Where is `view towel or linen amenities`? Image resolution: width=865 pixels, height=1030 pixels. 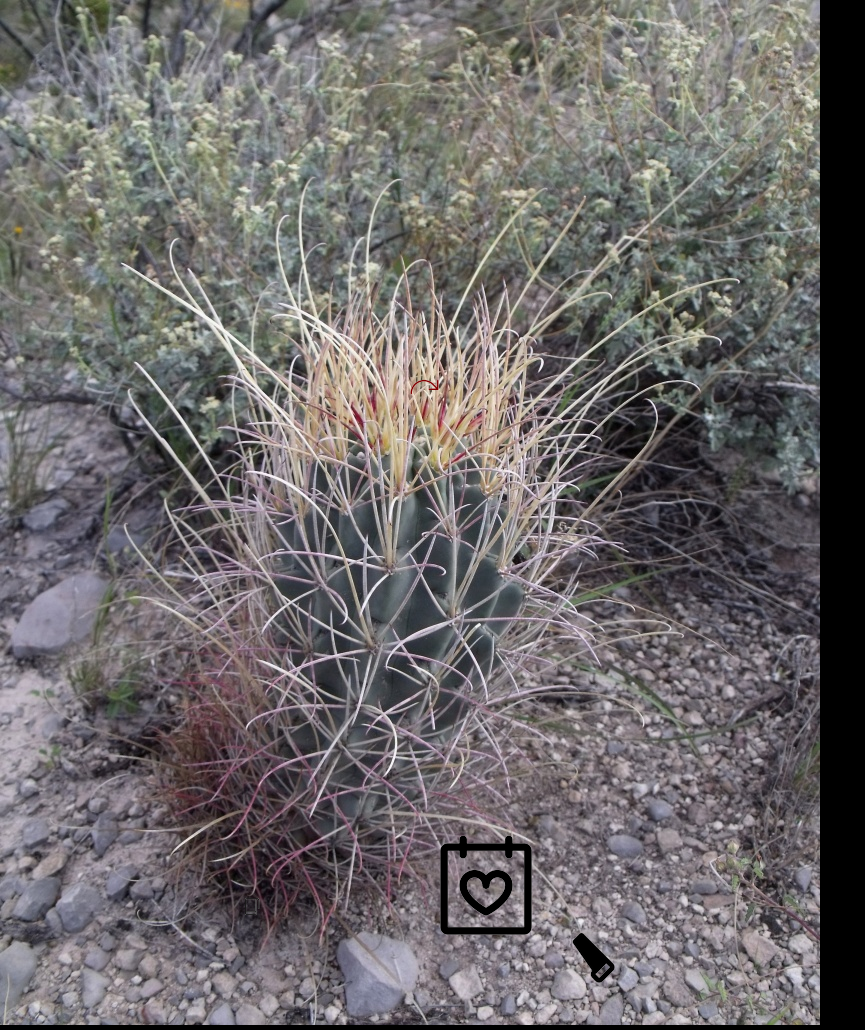
view towel or linen amenities is located at coordinates (251, 906).